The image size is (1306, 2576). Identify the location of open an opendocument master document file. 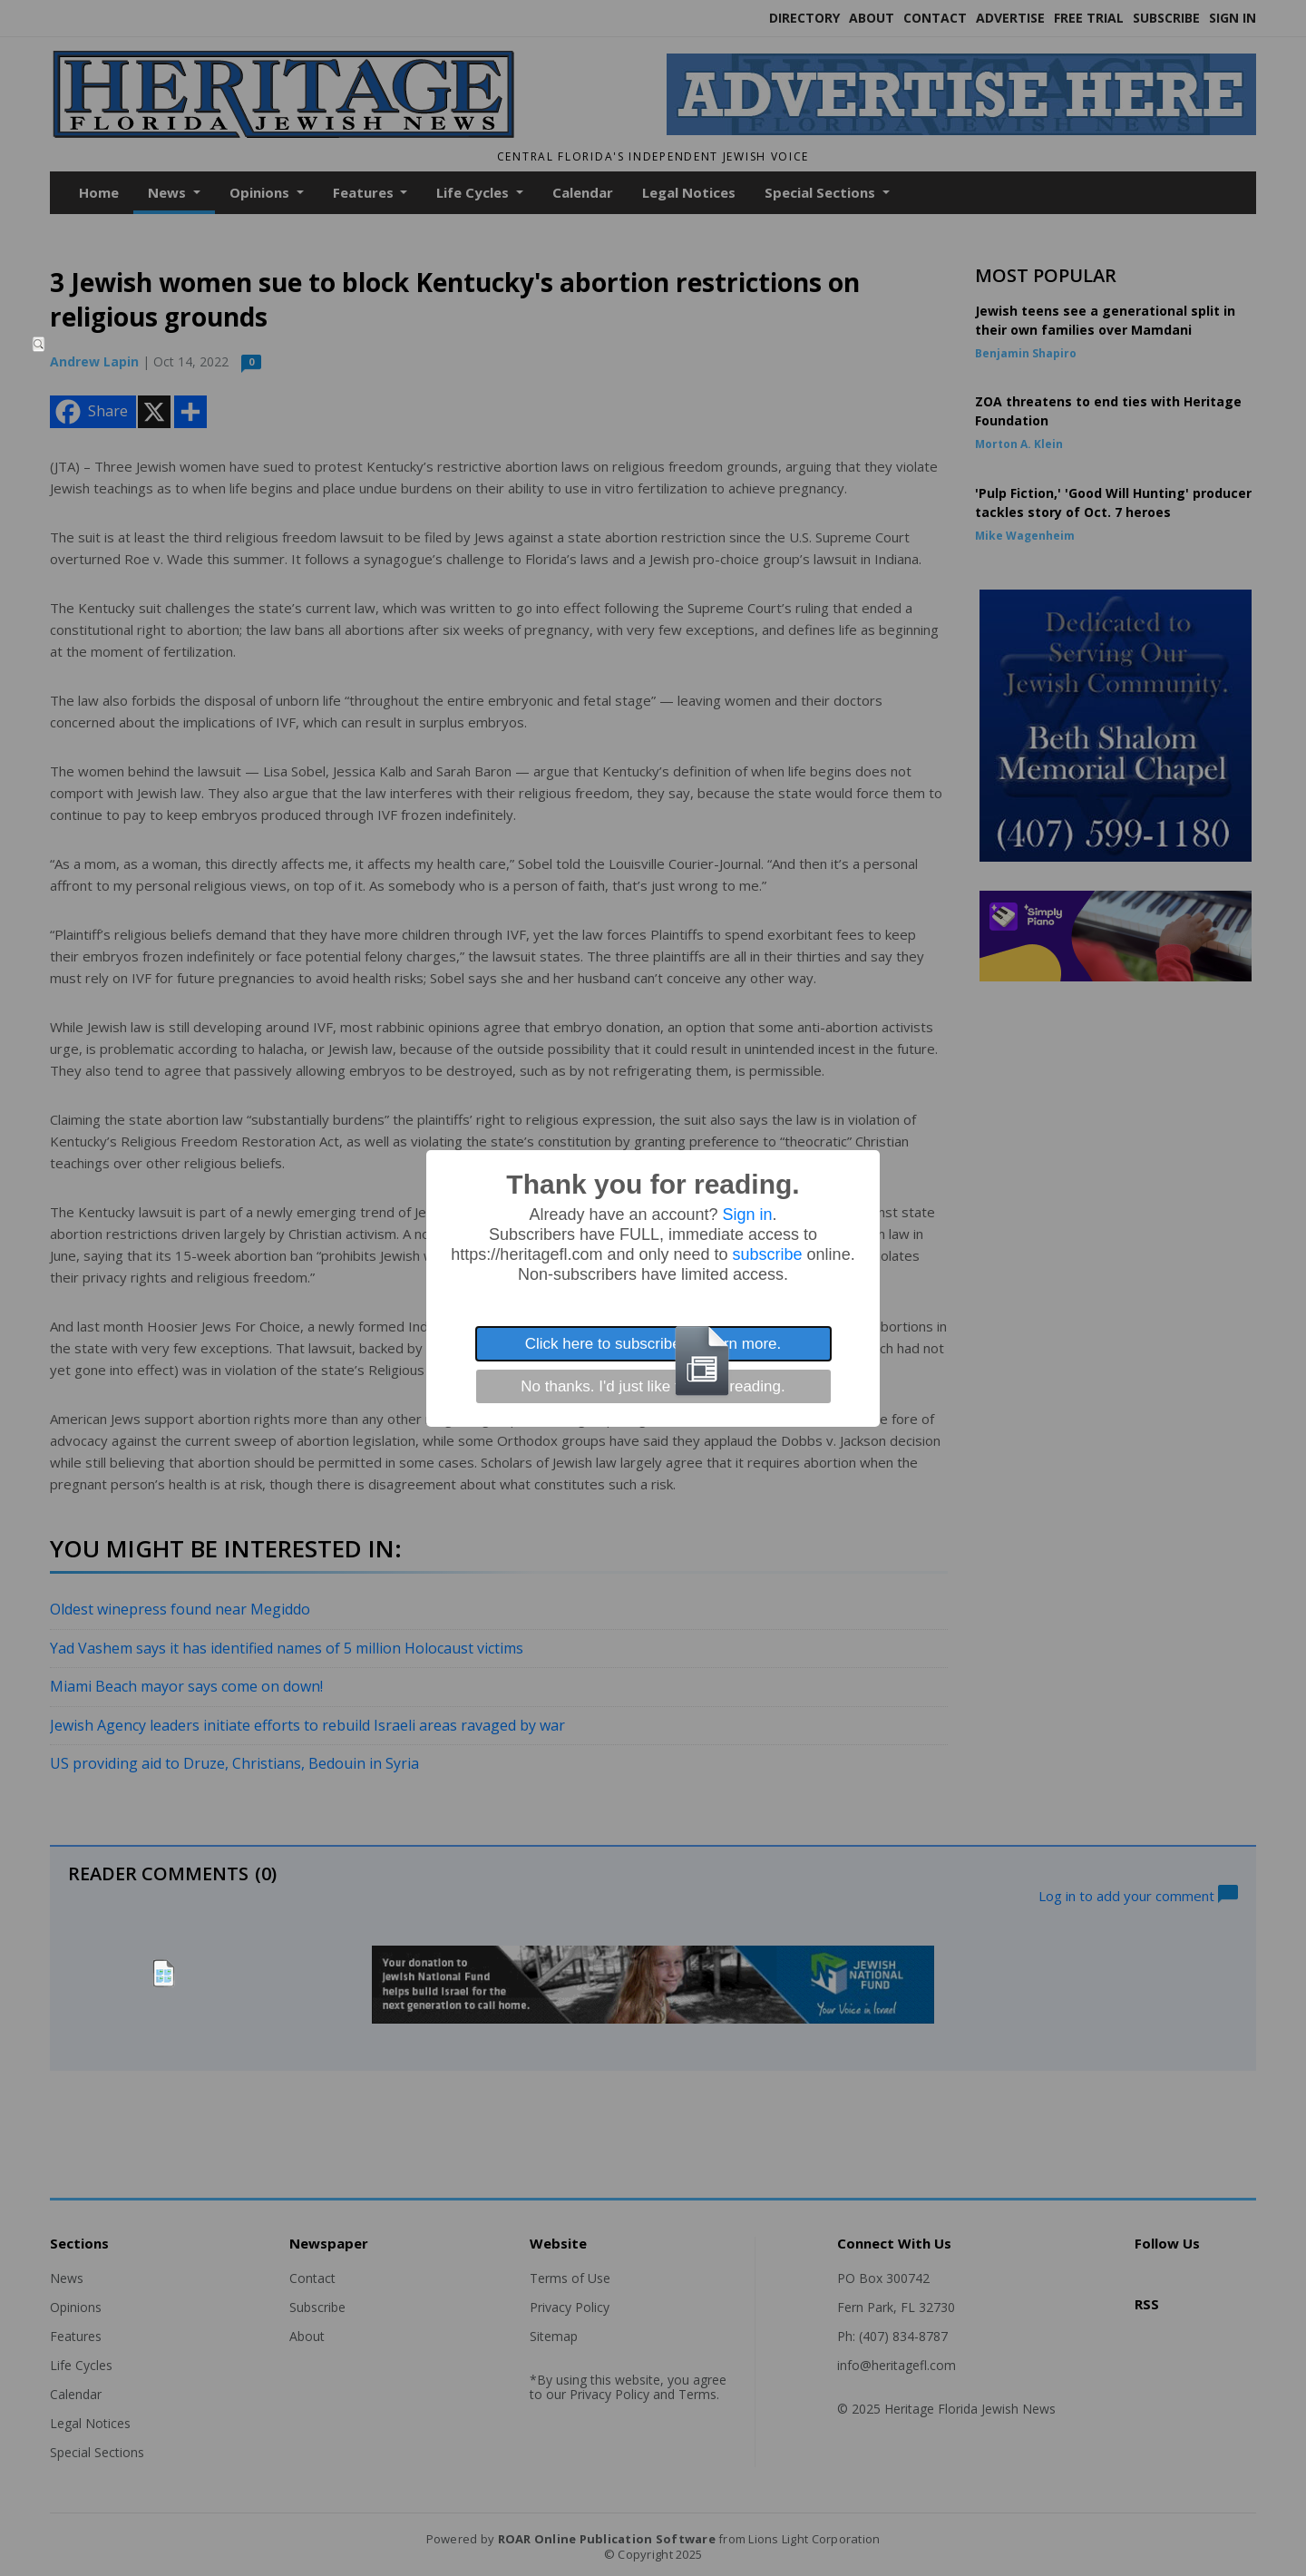
(163, 1973).